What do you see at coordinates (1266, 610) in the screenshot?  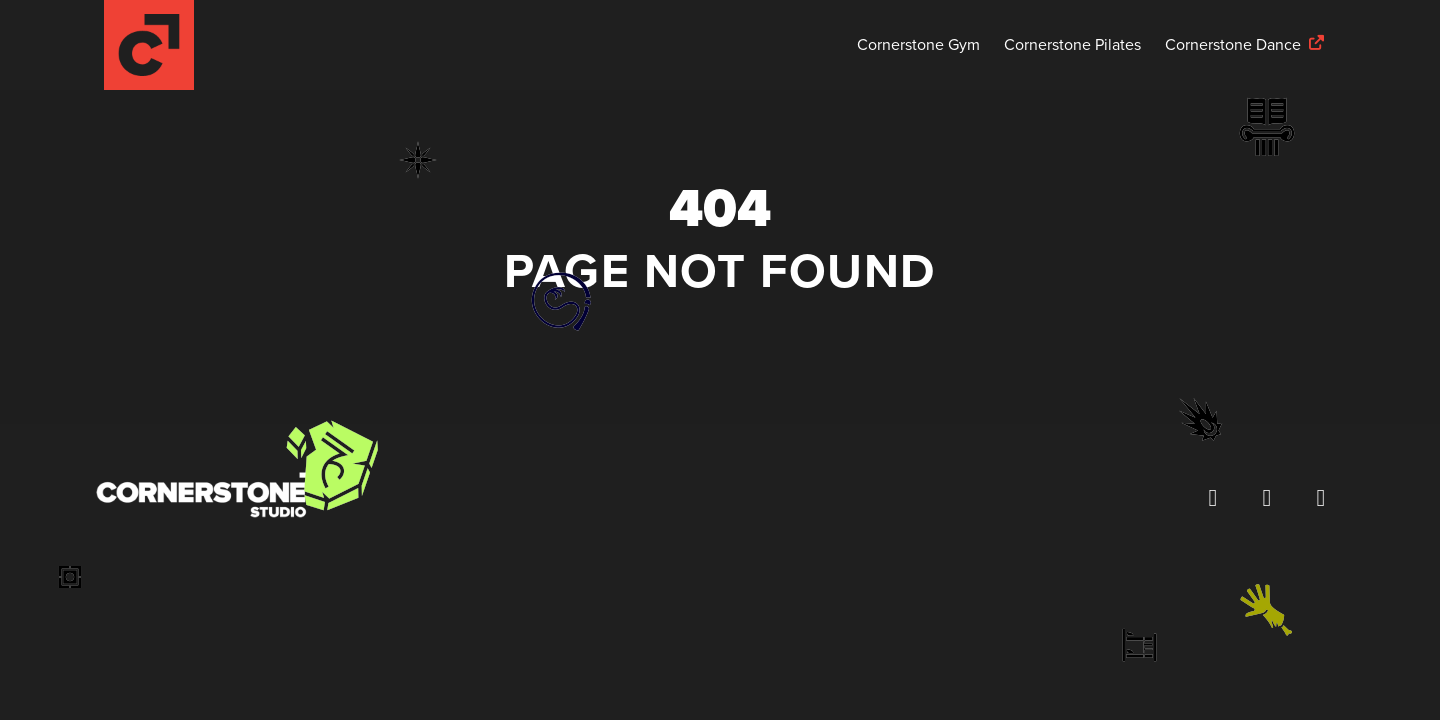 I see `indicates a defeated enemy or combat event in a game` at bounding box center [1266, 610].